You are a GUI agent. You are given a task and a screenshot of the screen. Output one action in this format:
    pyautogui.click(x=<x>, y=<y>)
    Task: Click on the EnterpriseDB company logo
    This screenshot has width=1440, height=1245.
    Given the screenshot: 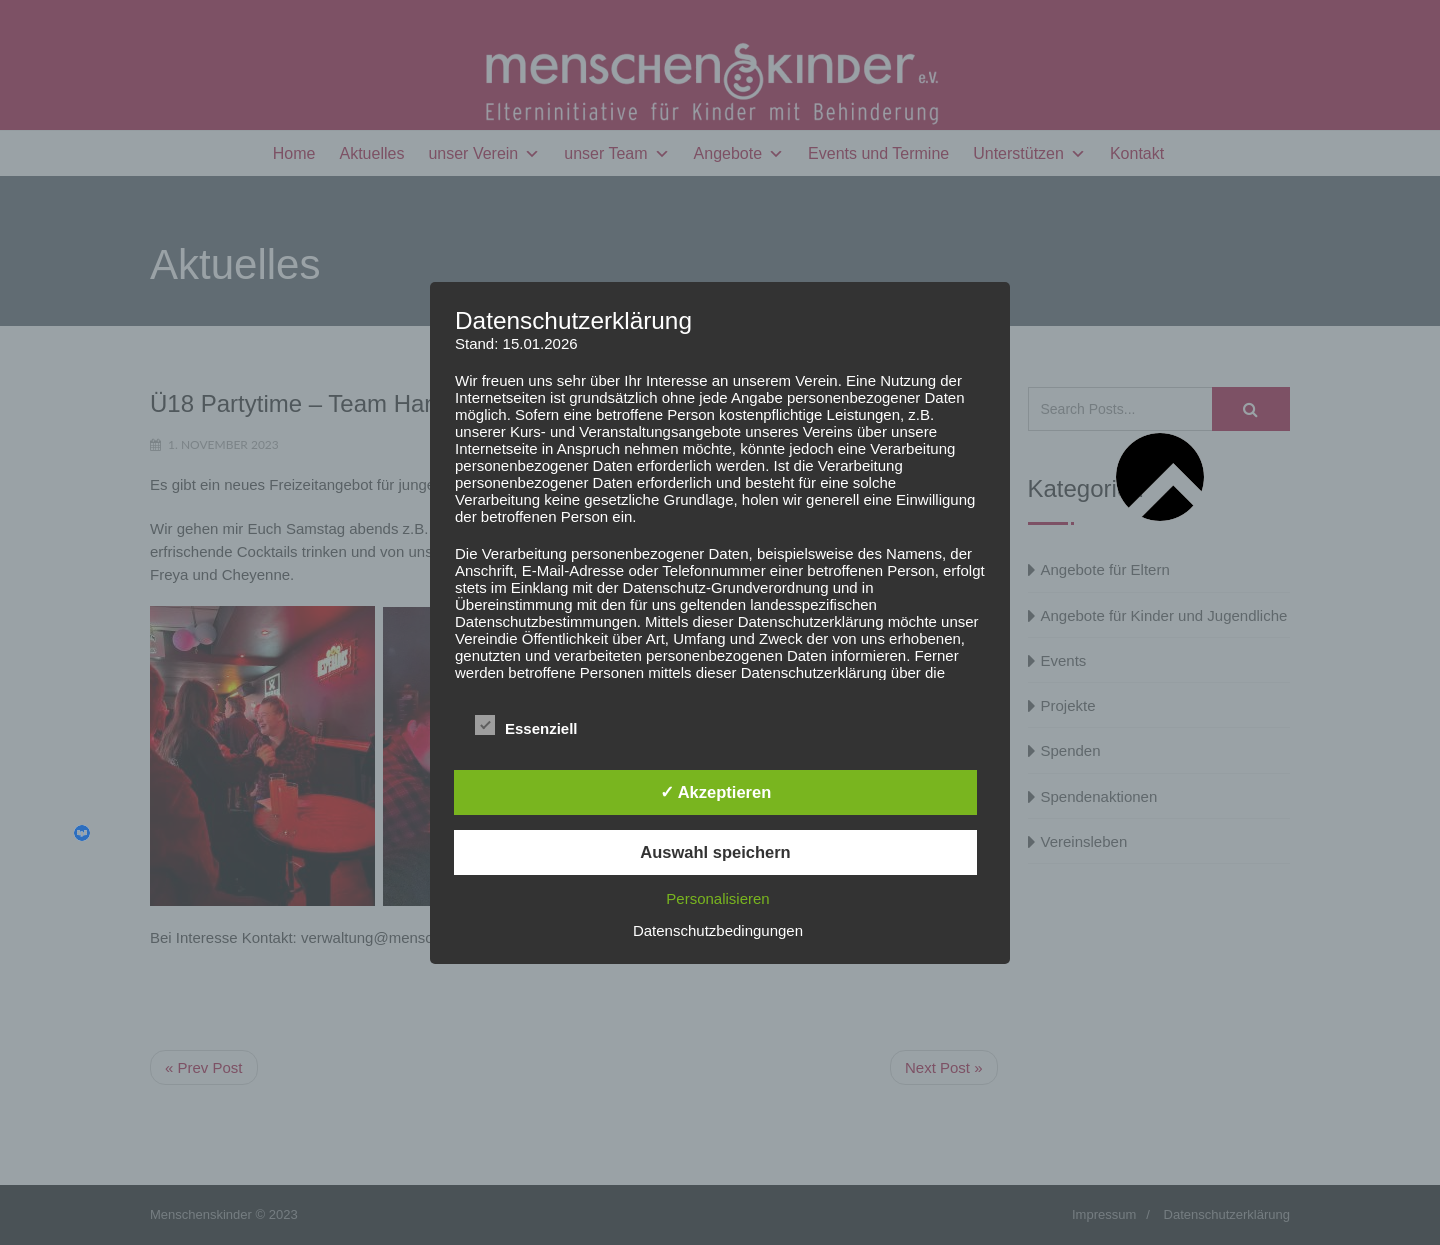 What is the action you would take?
    pyautogui.click(x=82, y=833)
    